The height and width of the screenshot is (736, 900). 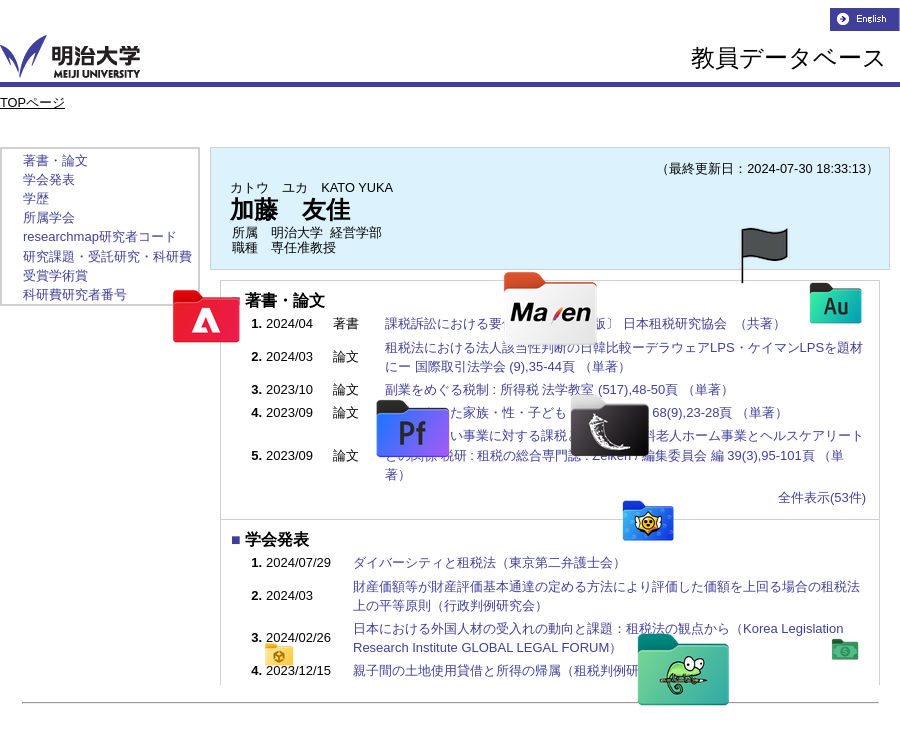 I want to click on open Adobe Portfolio project folder, so click(x=412, y=430).